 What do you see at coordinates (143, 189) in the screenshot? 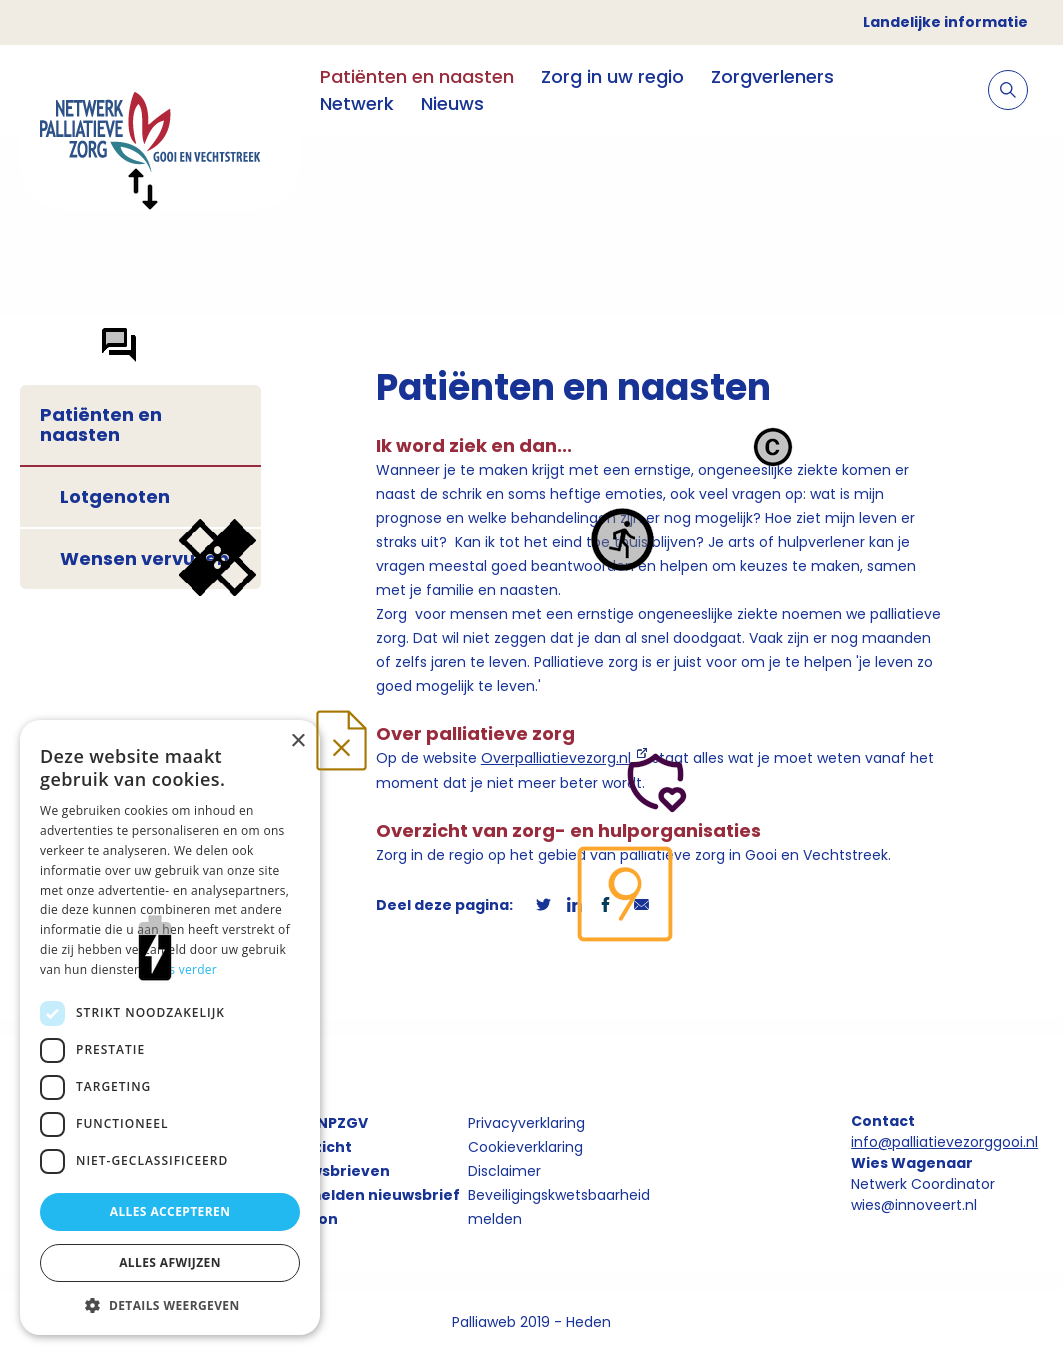
I see `swap or reverse the order of items` at bounding box center [143, 189].